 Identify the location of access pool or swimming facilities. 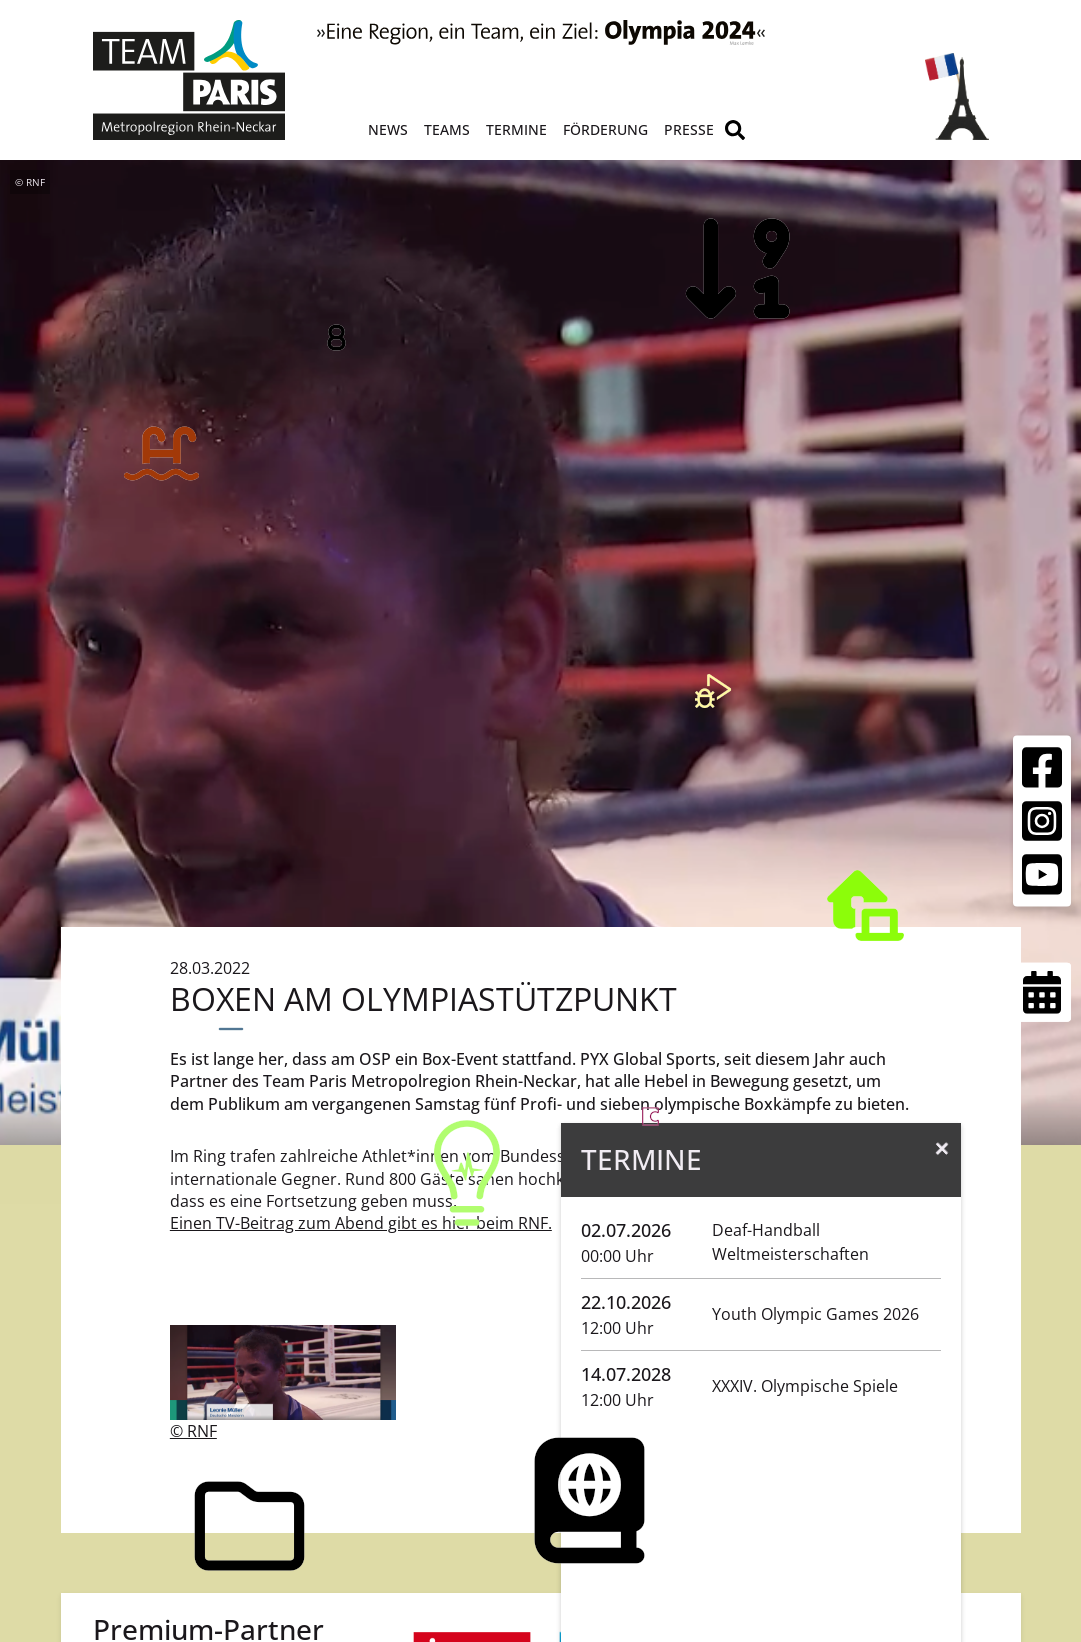
(161, 453).